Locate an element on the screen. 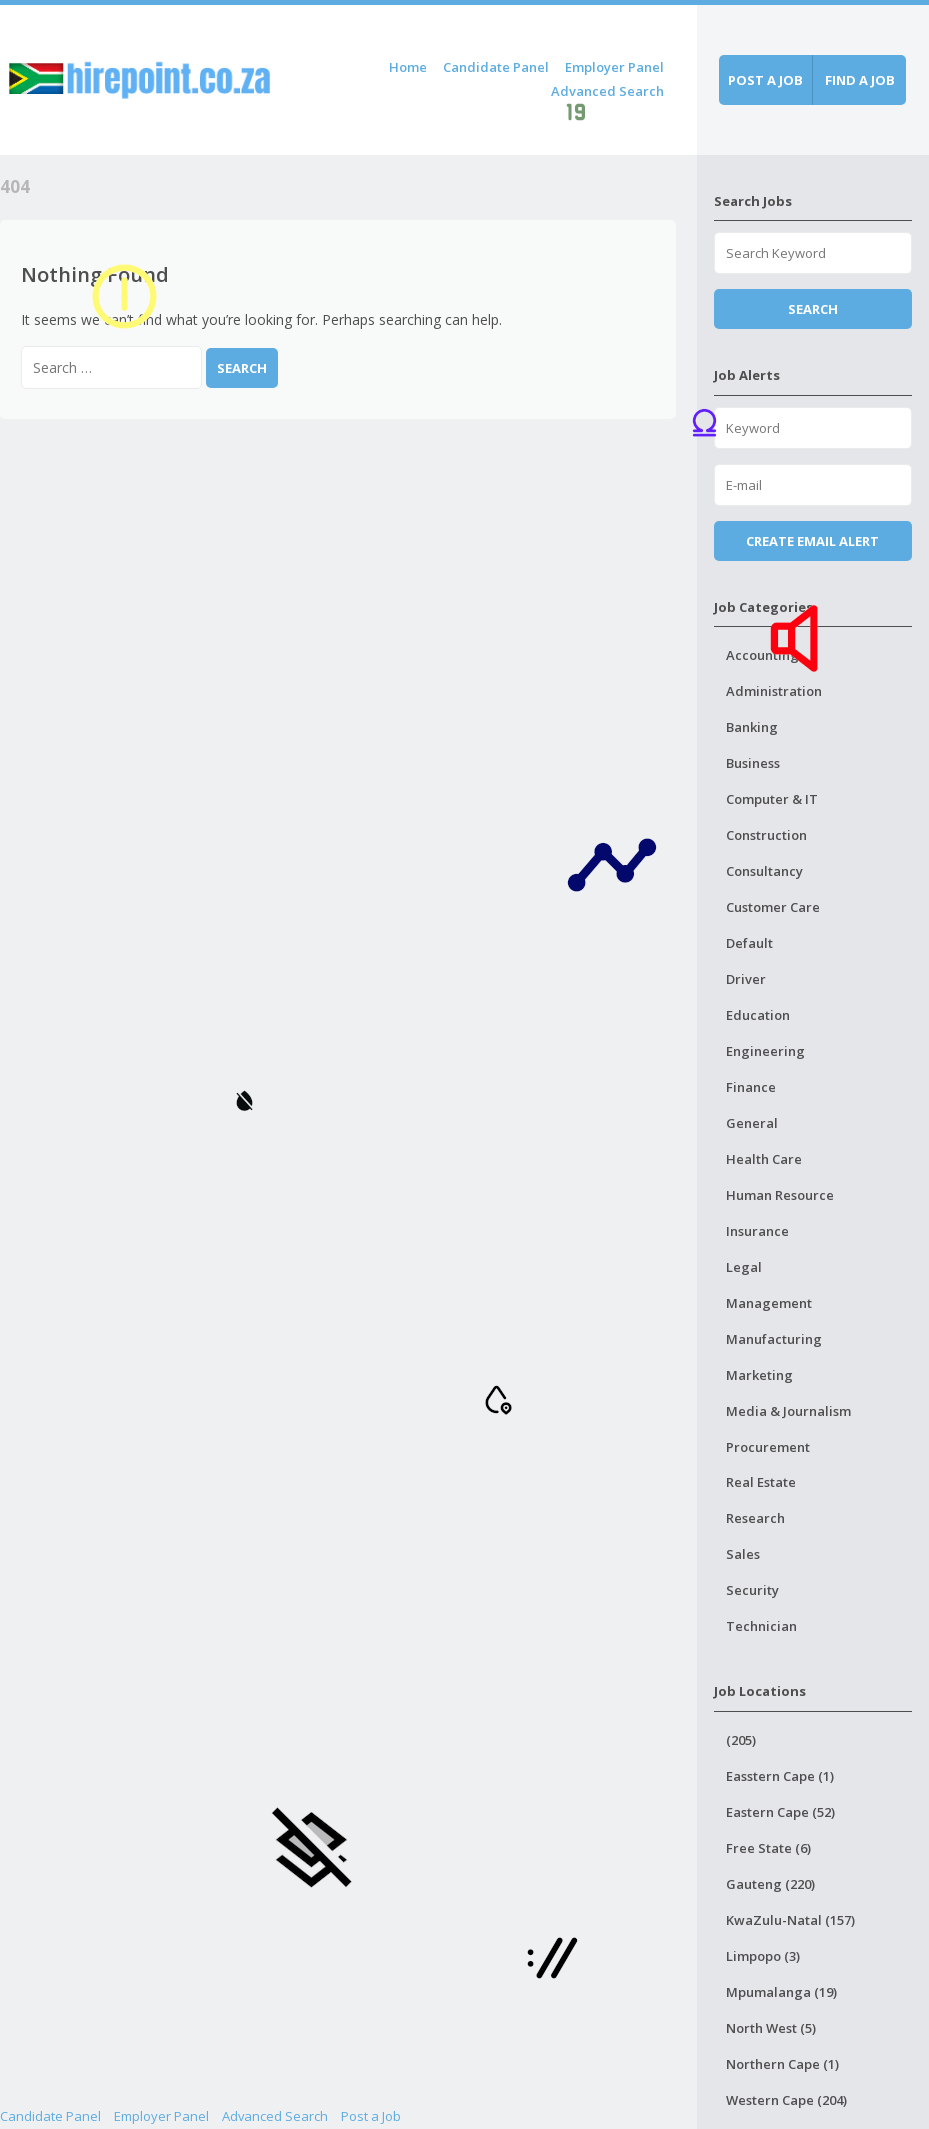 Image resolution: width=929 pixels, height=2129 pixels. indicates 6 o'clock time is located at coordinates (124, 296).